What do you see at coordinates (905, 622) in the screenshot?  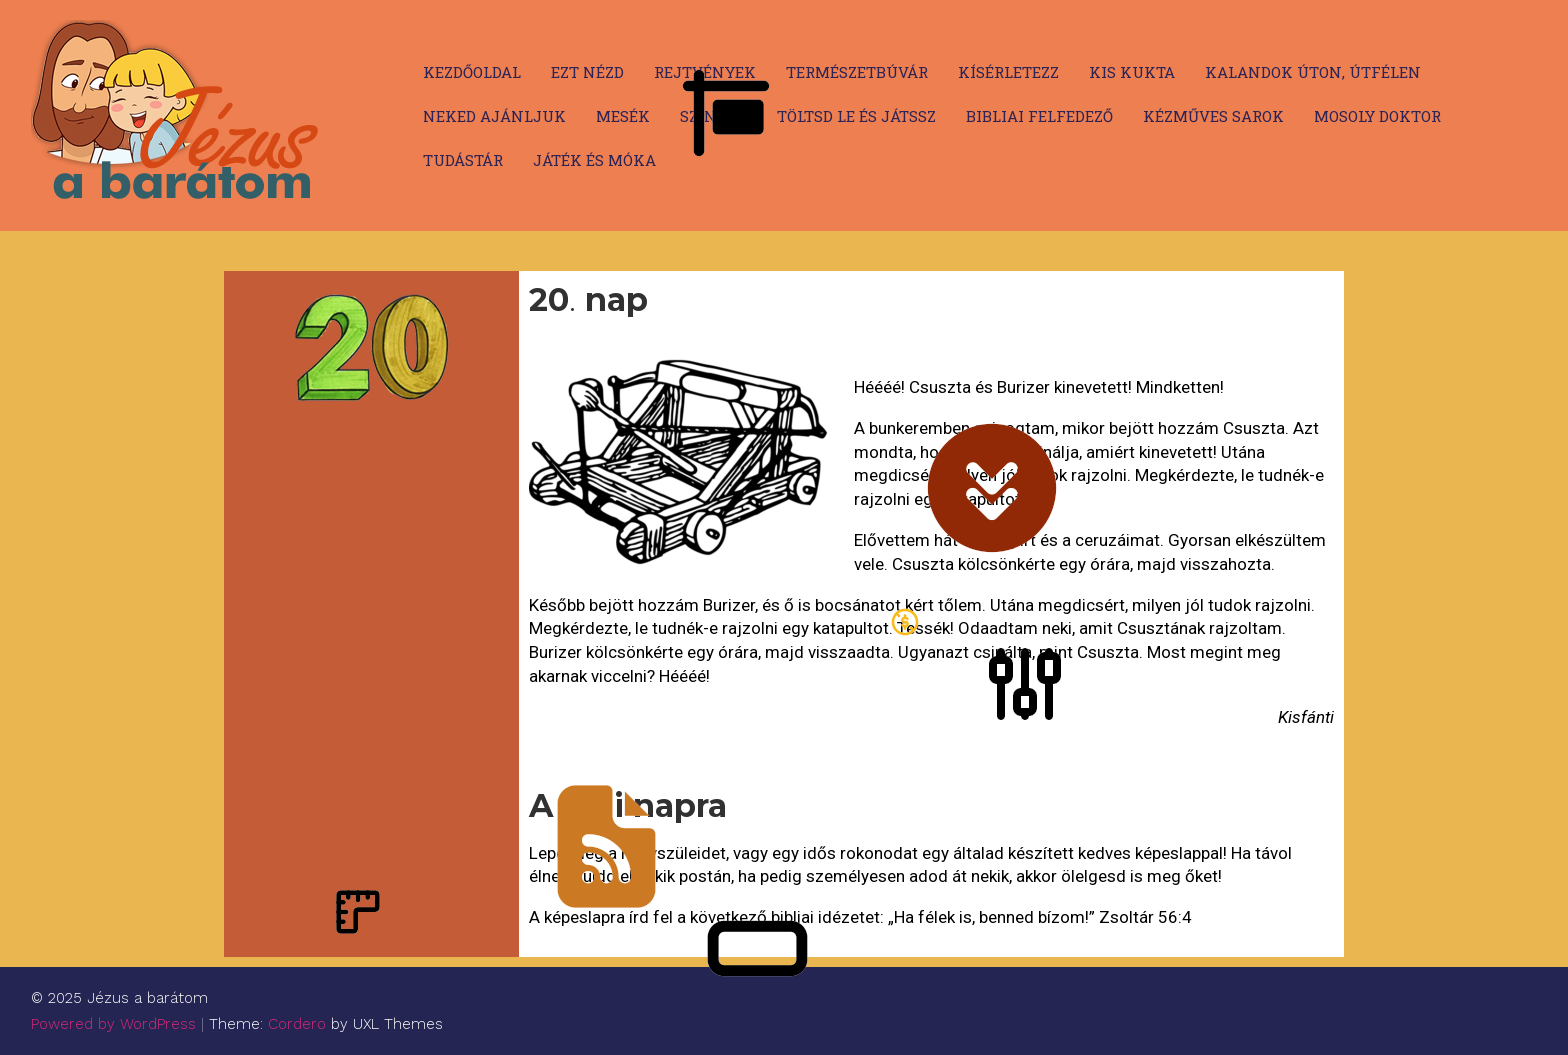 I see `indicates free or no-cost content` at bounding box center [905, 622].